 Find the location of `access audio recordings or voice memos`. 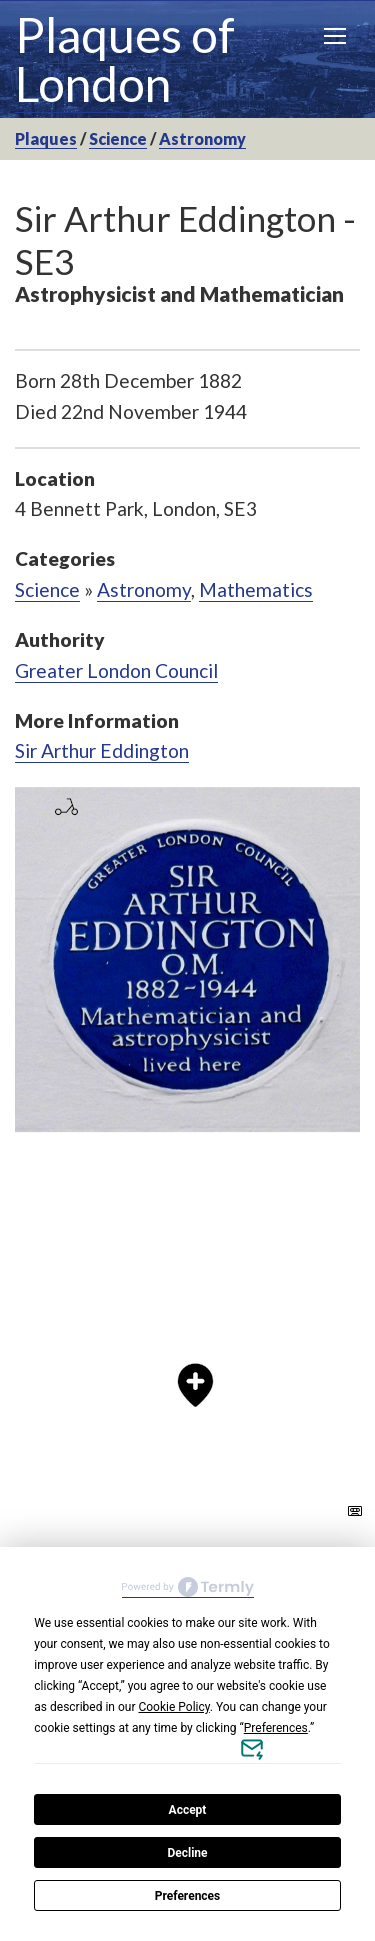

access audio recordings or voice memos is located at coordinates (355, 1511).